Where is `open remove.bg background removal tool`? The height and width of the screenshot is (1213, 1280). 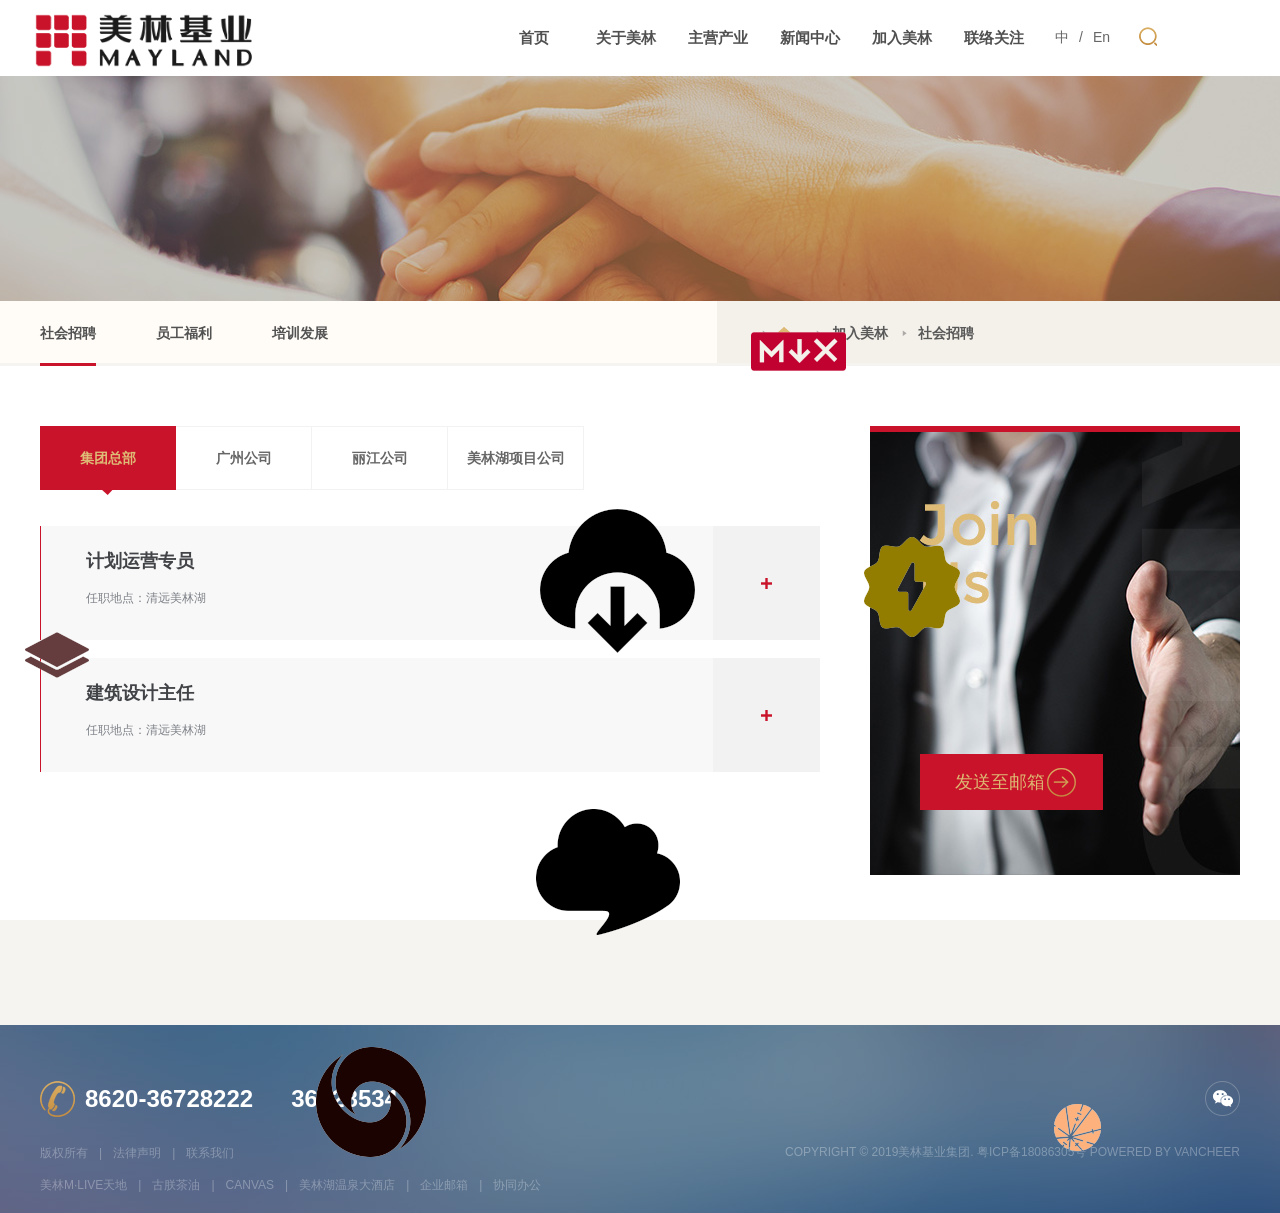
open remove.bg background removal tool is located at coordinates (57, 655).